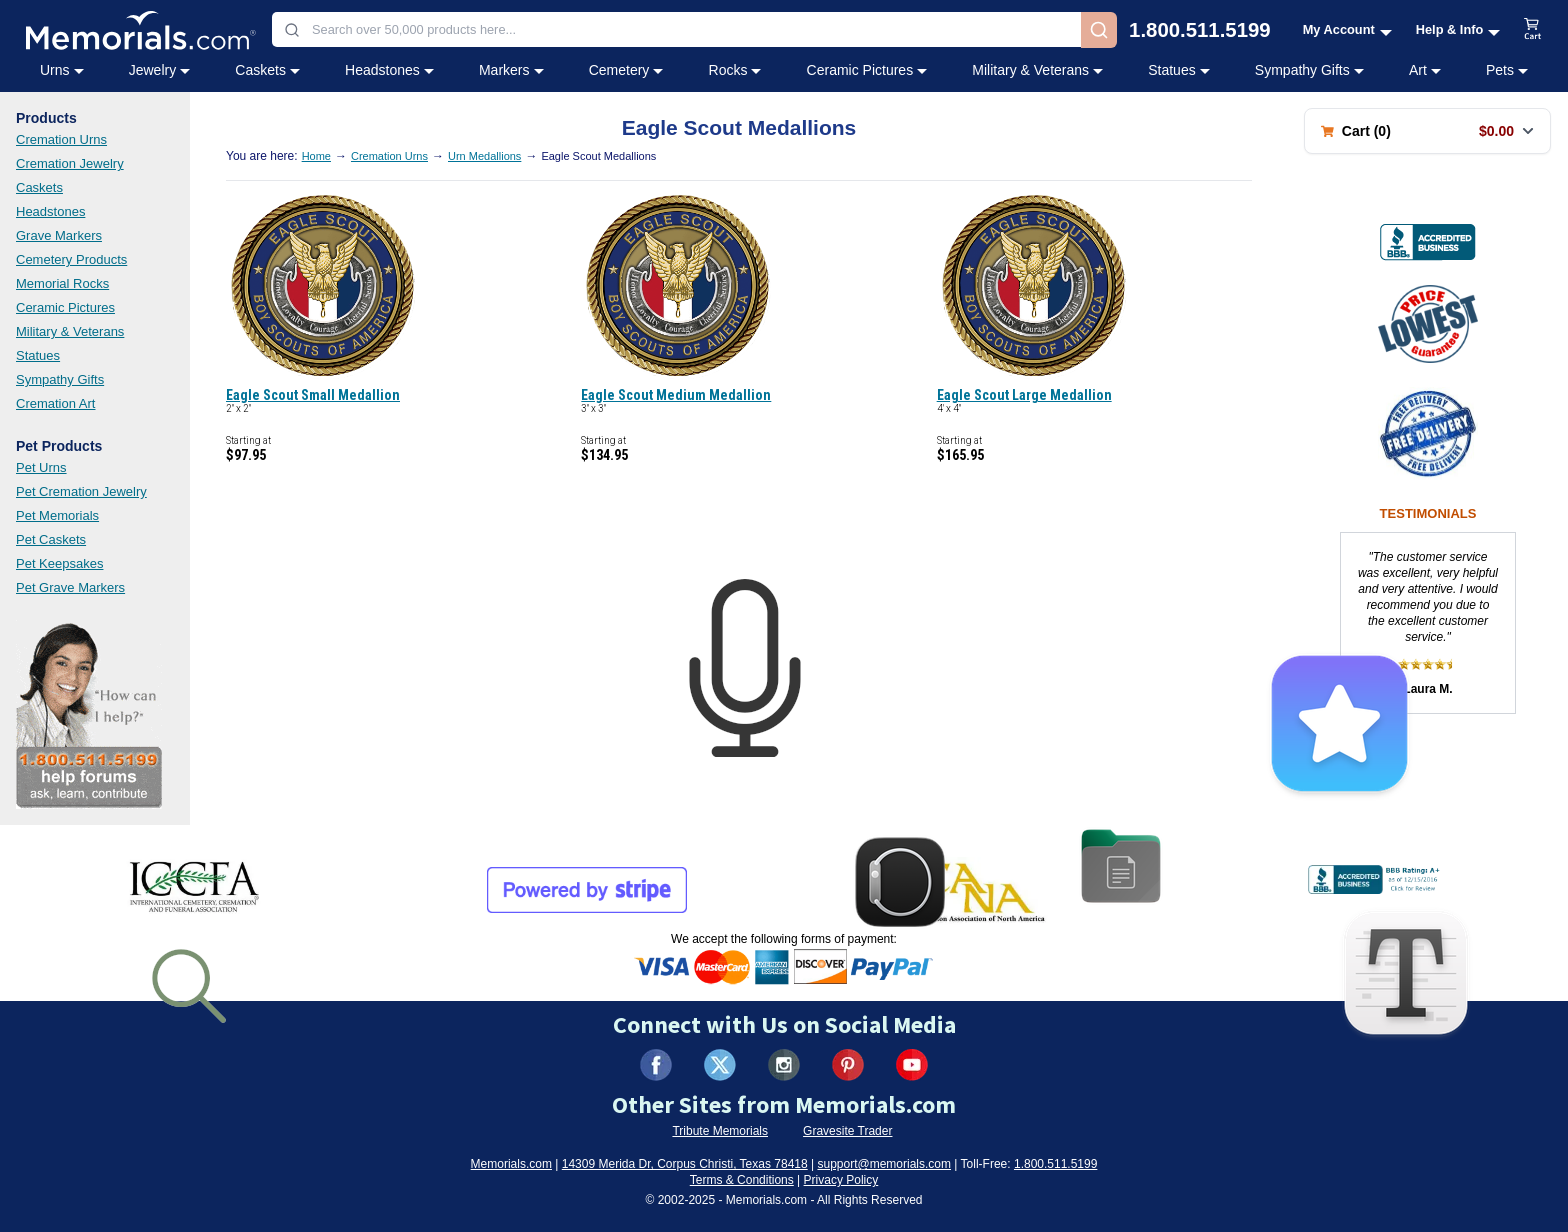 Image resolution: width=1568 pixels, height=1232 pixels. Describe the element at coordinates (1339, 723) in the screenshot. I see `open StarUML modeling application` at that location.